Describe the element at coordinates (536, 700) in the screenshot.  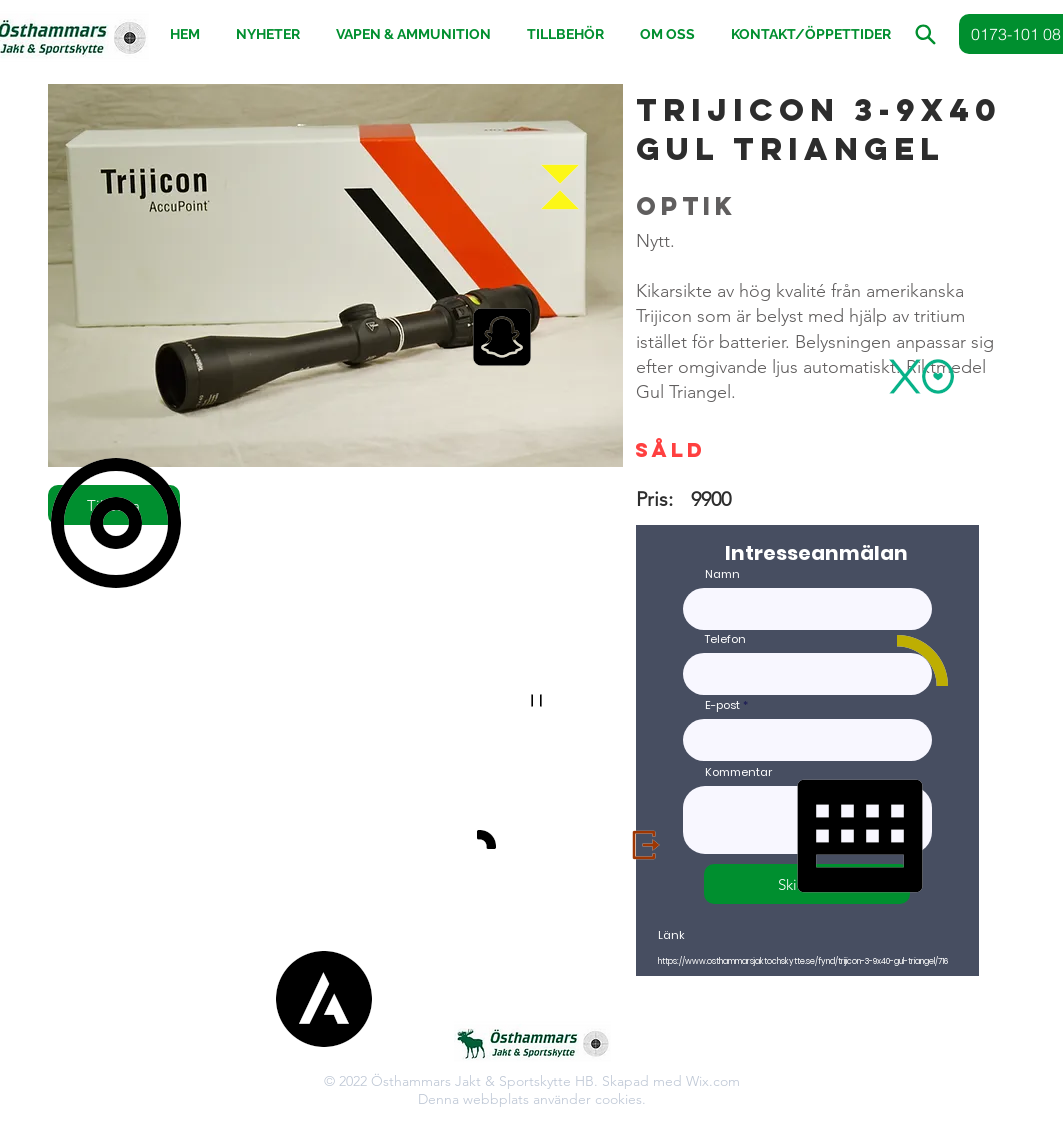
I see `pause media playback` at that location.